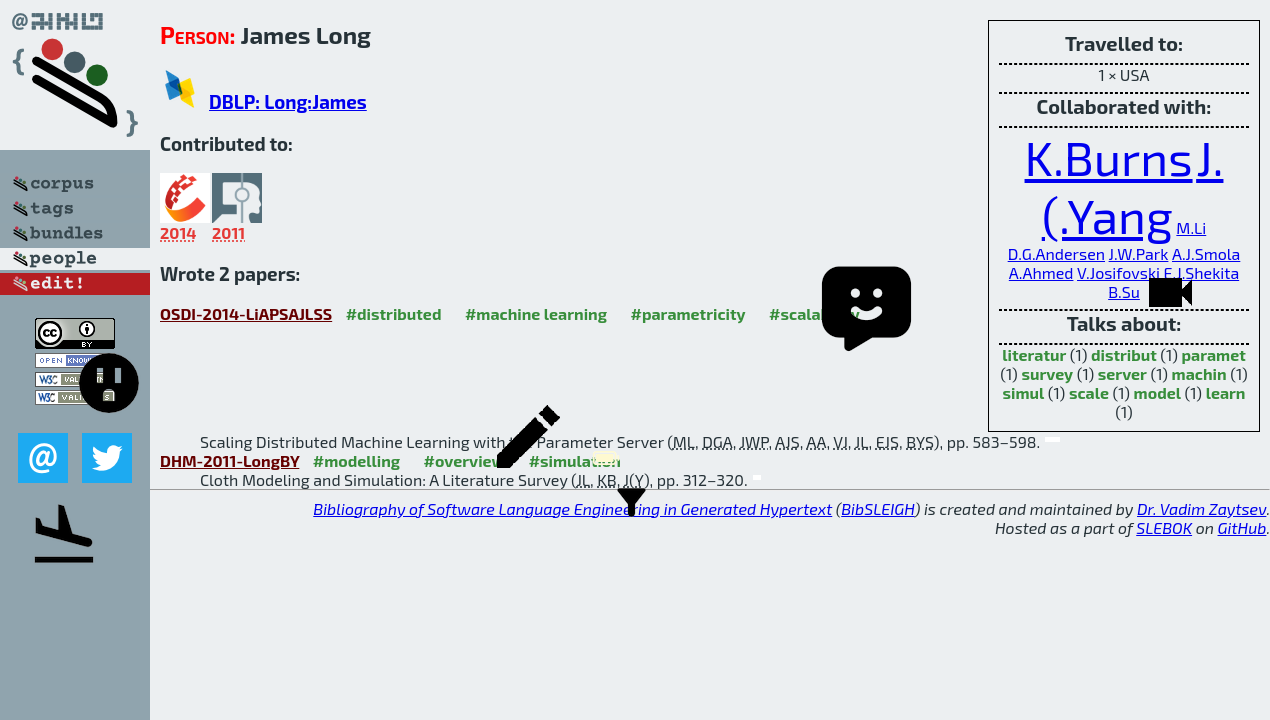  What do you see at coordinates (866, 306) in the screenshot?
I see `open chatbot or AI assistant` at bounding box center [866, 306].